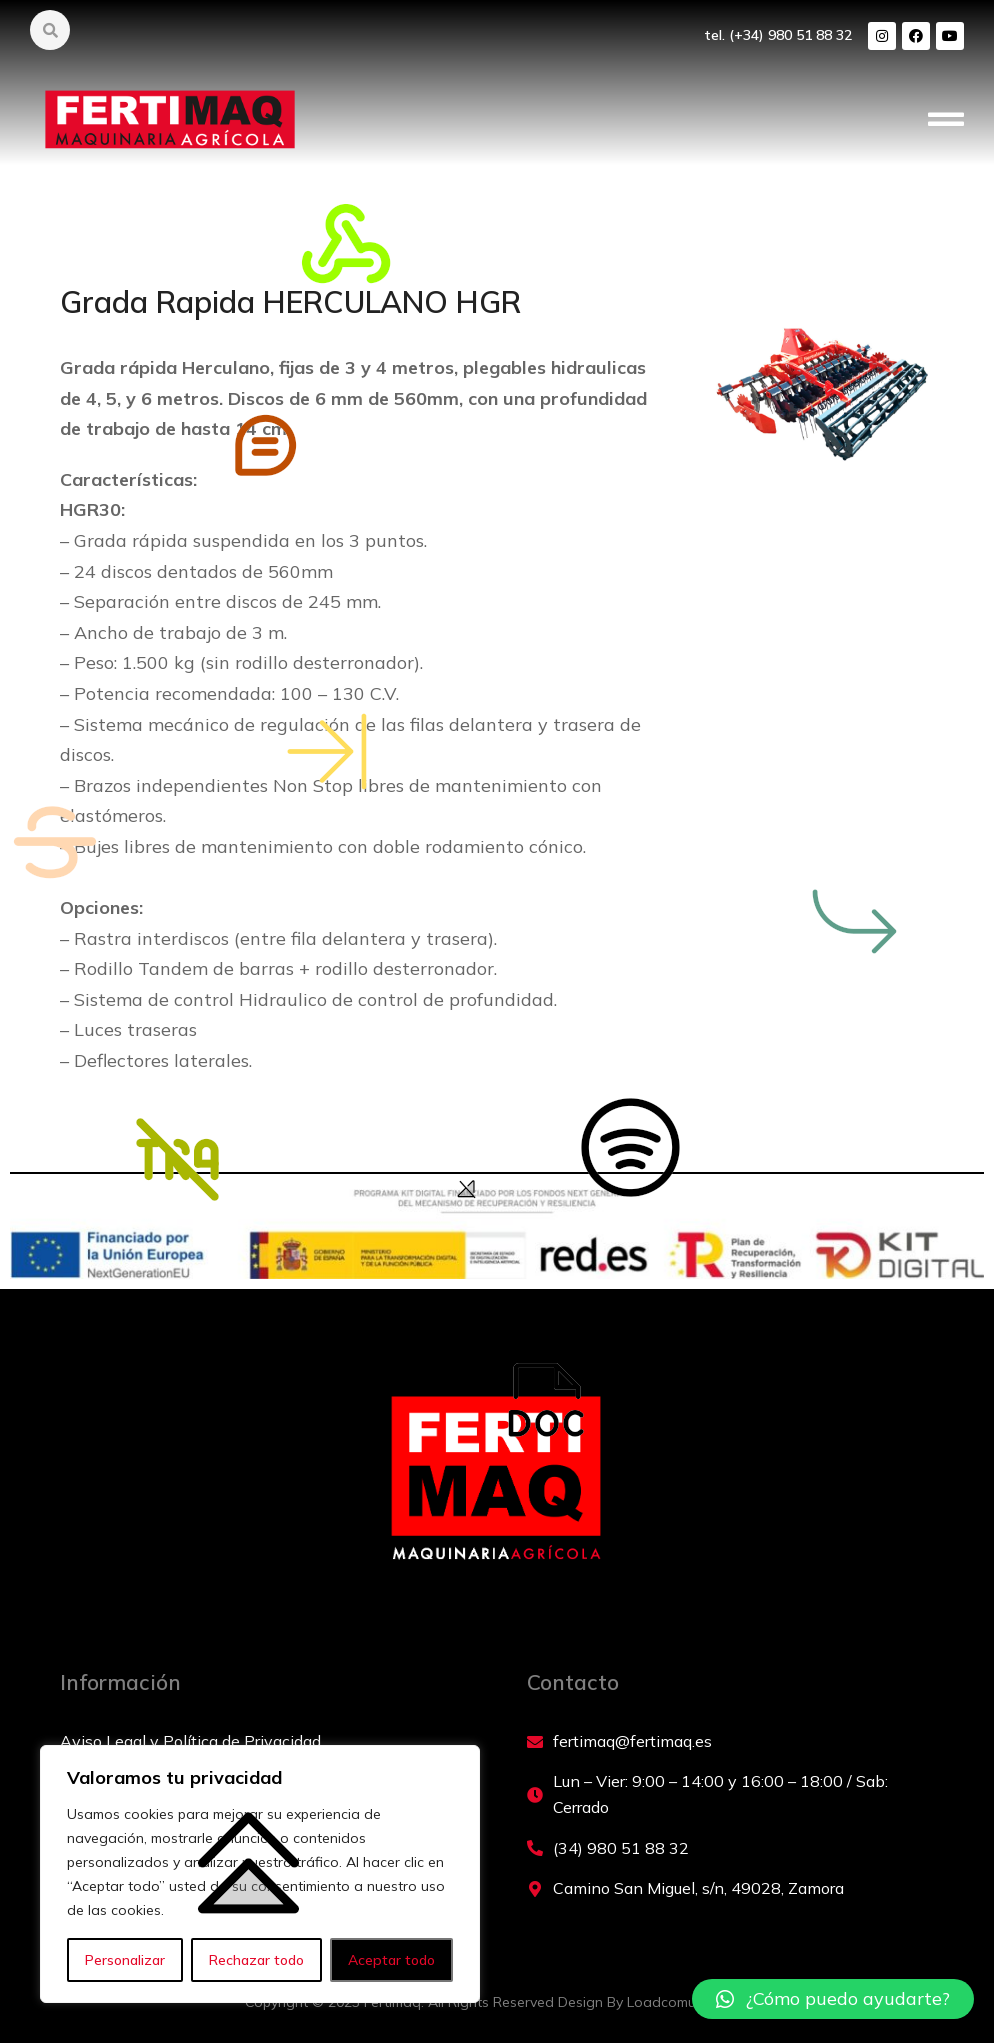 The width and height of the screenshot is (994, 2043). I want to click on disable HTTP trace requests, so click(177, 1159).